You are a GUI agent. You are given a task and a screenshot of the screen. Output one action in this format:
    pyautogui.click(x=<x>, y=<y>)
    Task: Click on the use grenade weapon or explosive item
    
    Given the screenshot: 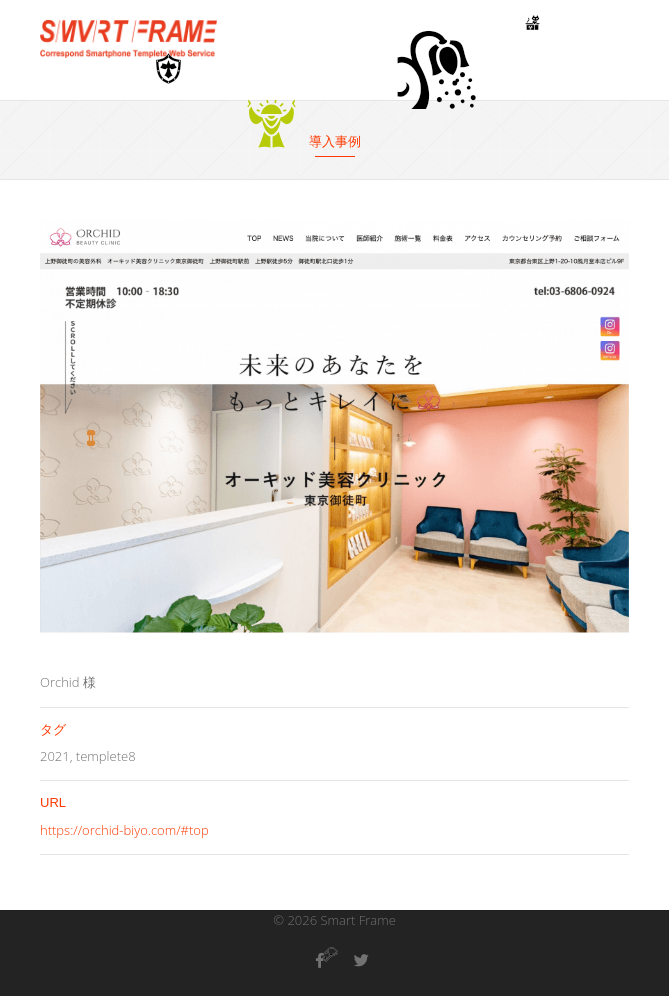 What is the action you would take?
    pyautogui.click(x=91, y=438)
    